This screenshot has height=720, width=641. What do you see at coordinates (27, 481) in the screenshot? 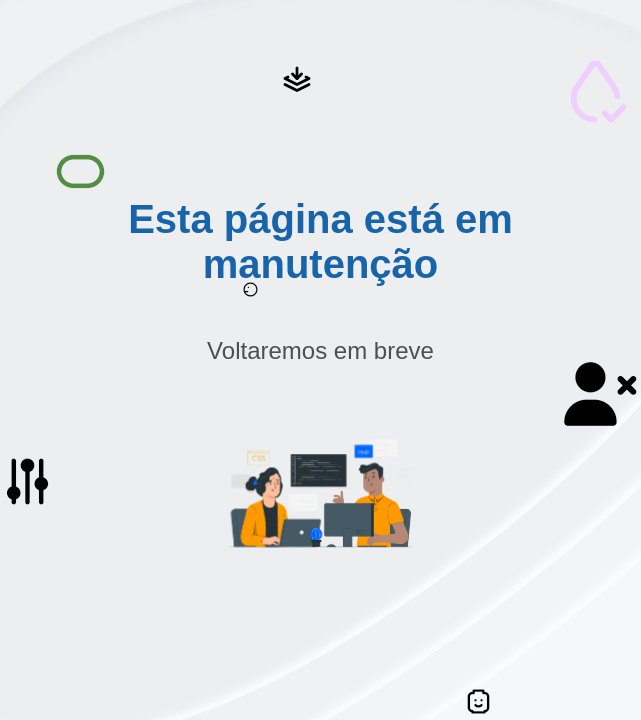
I see `open settings or preferences` at bounding box center [27, 481].